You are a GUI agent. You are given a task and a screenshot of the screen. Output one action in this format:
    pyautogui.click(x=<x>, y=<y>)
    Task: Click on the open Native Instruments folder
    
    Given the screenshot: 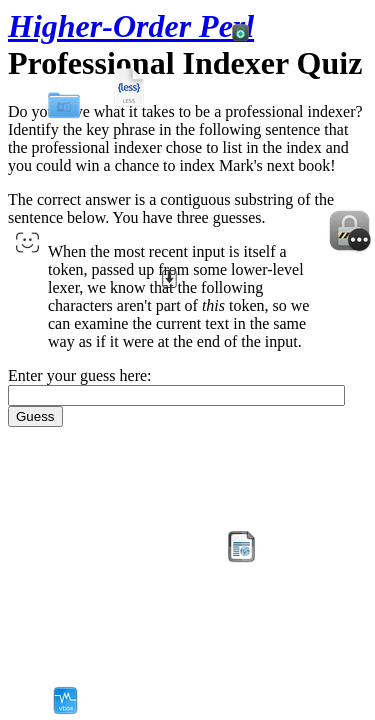 What is the action you would take?
    pyautogui.click(x=64, y=105)
    